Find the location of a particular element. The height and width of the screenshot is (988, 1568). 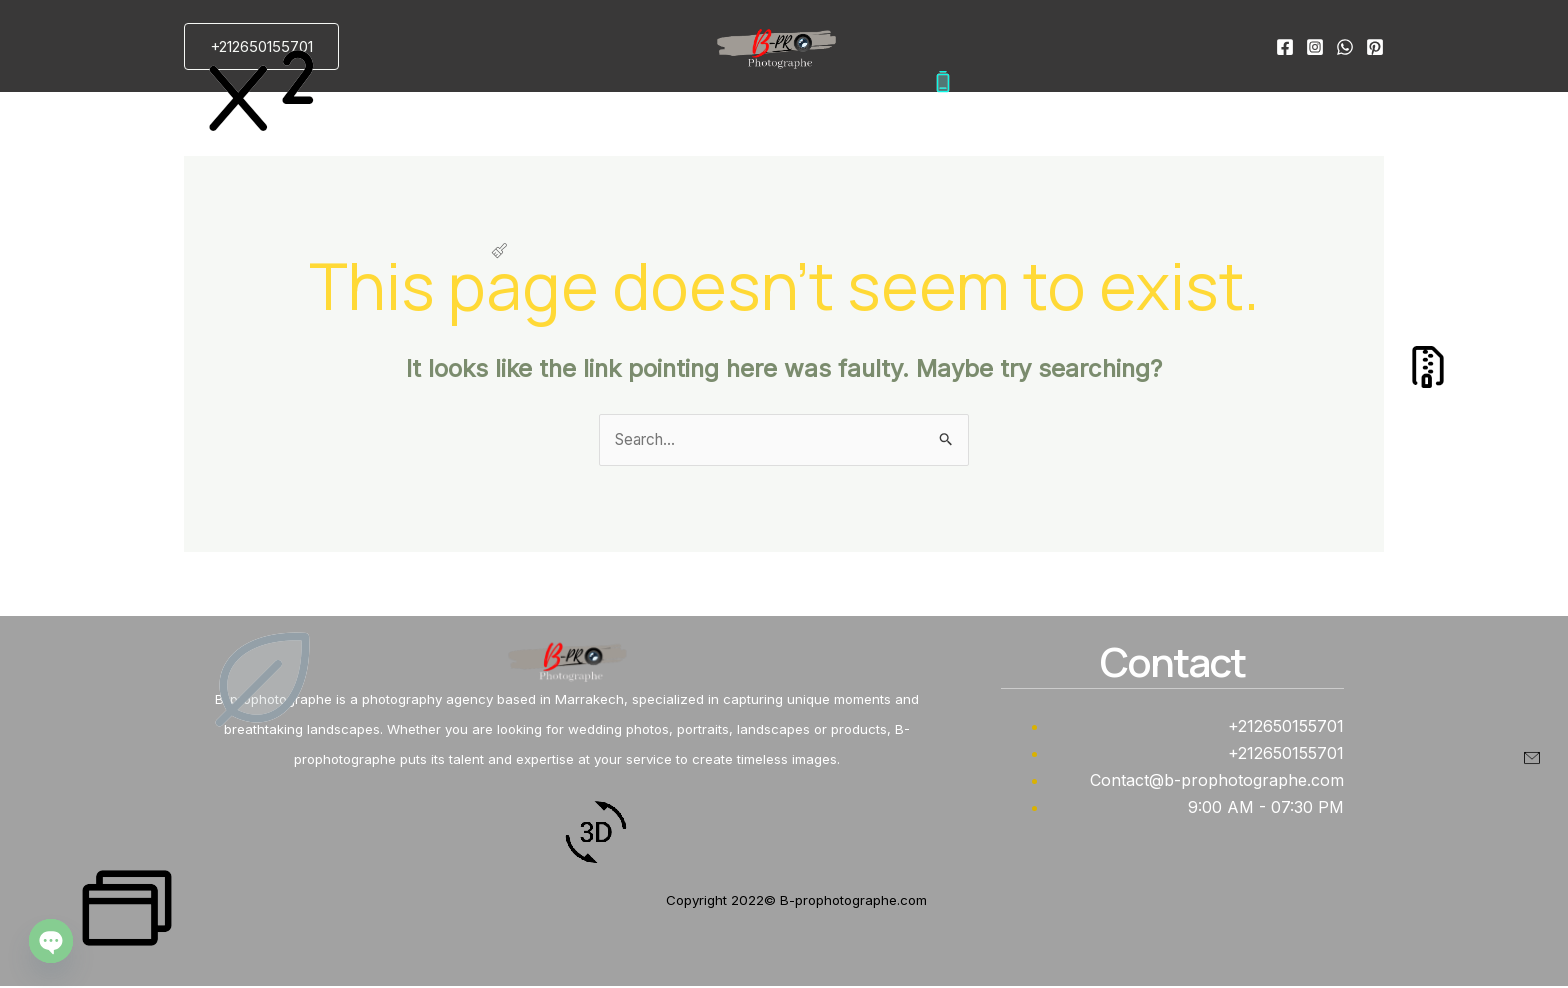

rotate object in 3D view is located at coordinates (596, 832).